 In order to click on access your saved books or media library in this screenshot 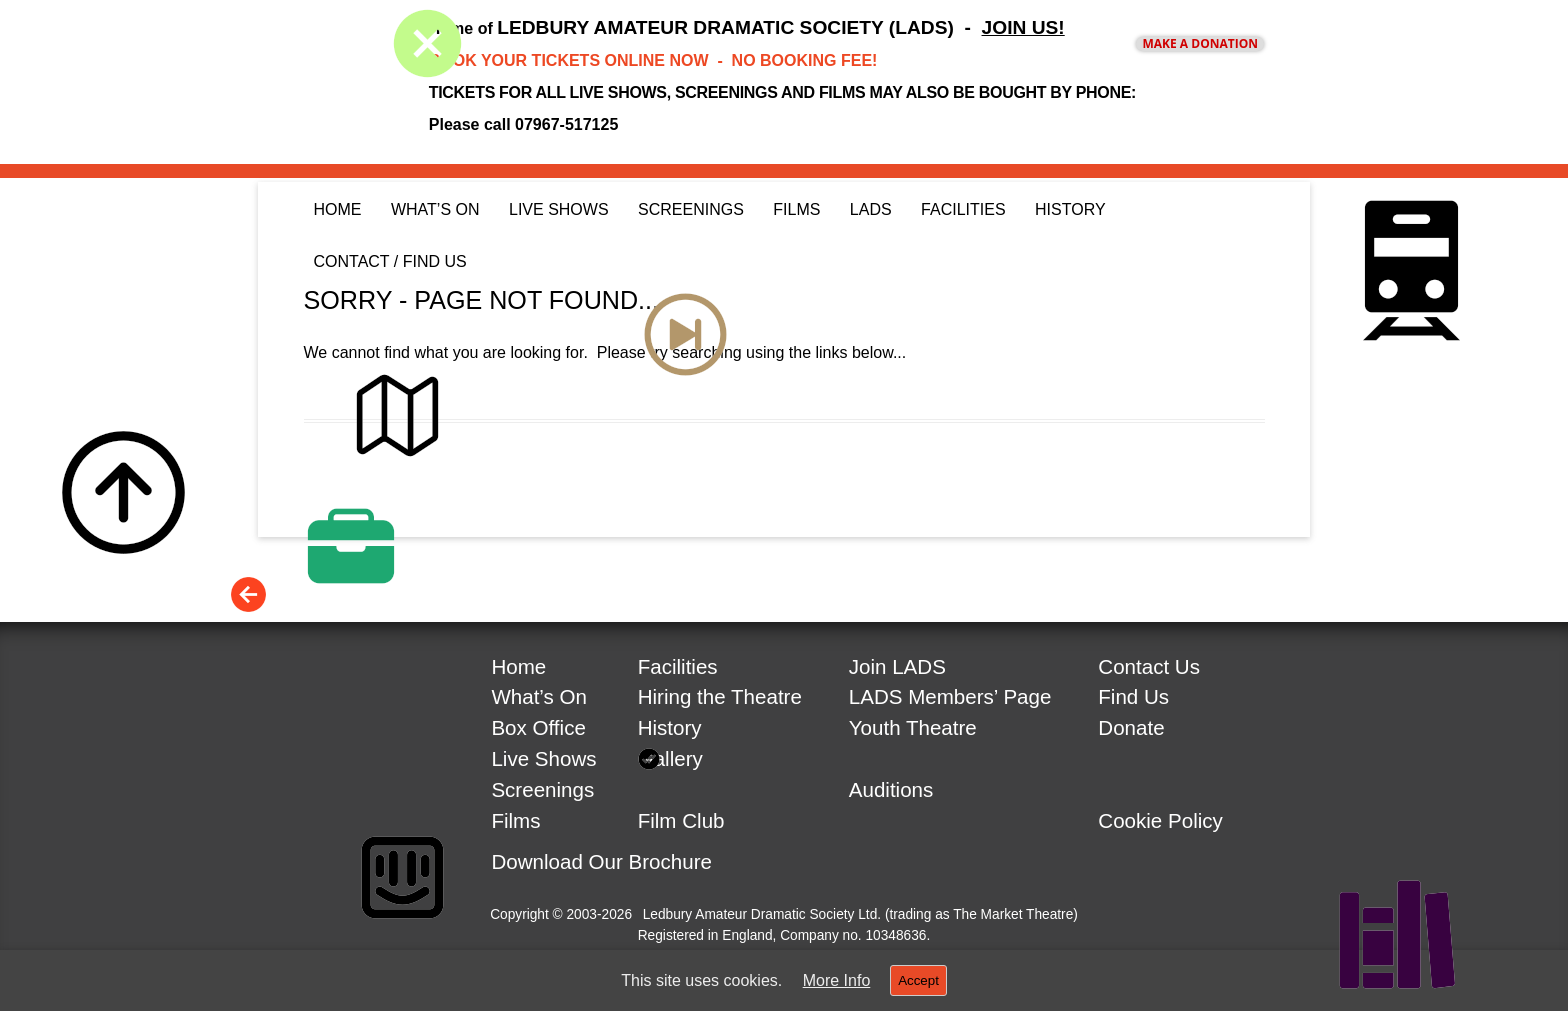, I will do `click(1397, 934)`.